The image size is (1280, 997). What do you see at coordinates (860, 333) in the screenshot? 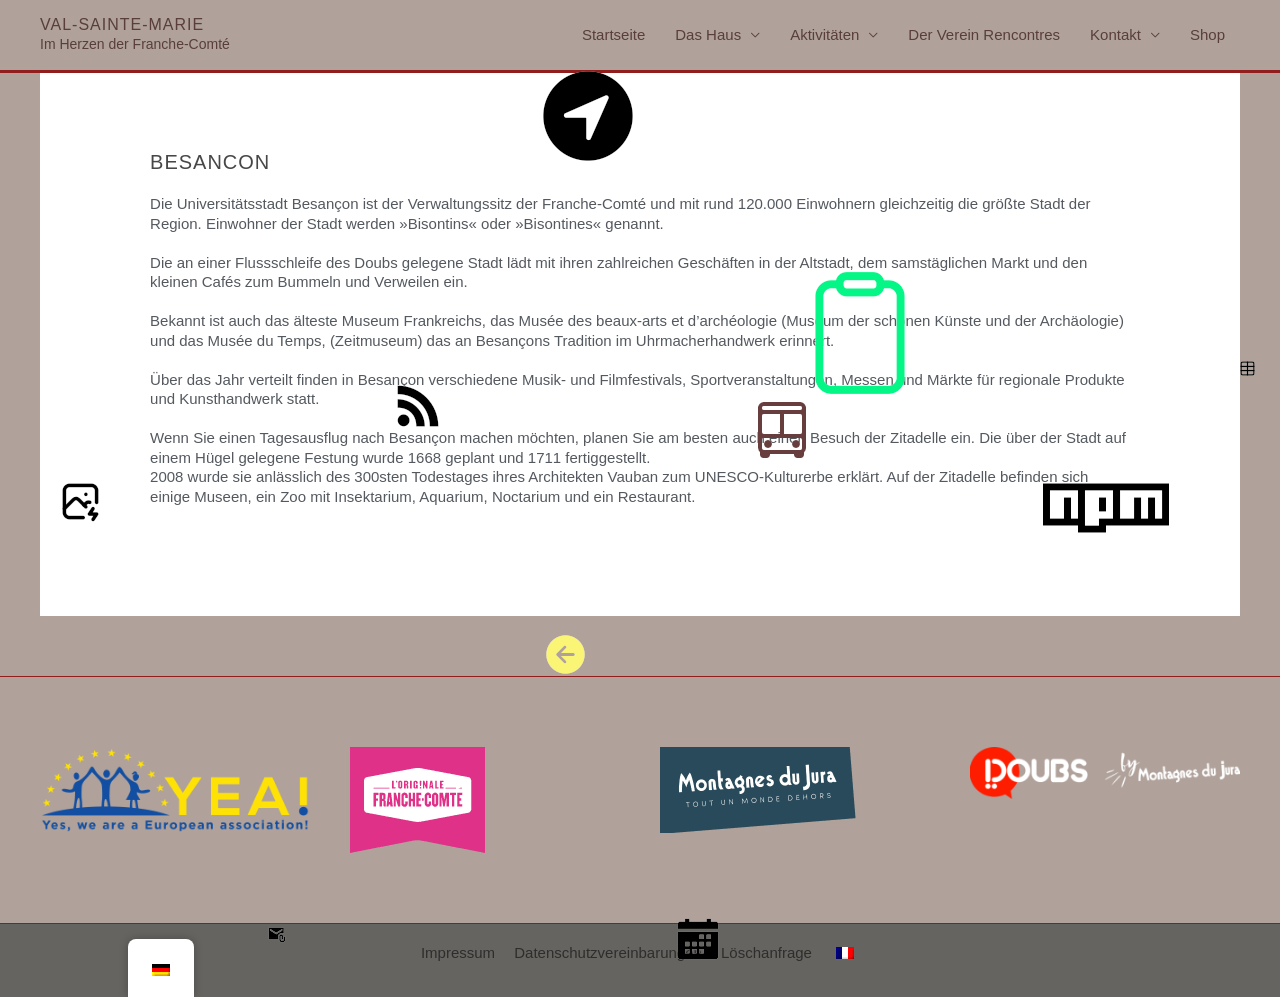
I see `access clipboard contents` at bounding box center [860, 333].